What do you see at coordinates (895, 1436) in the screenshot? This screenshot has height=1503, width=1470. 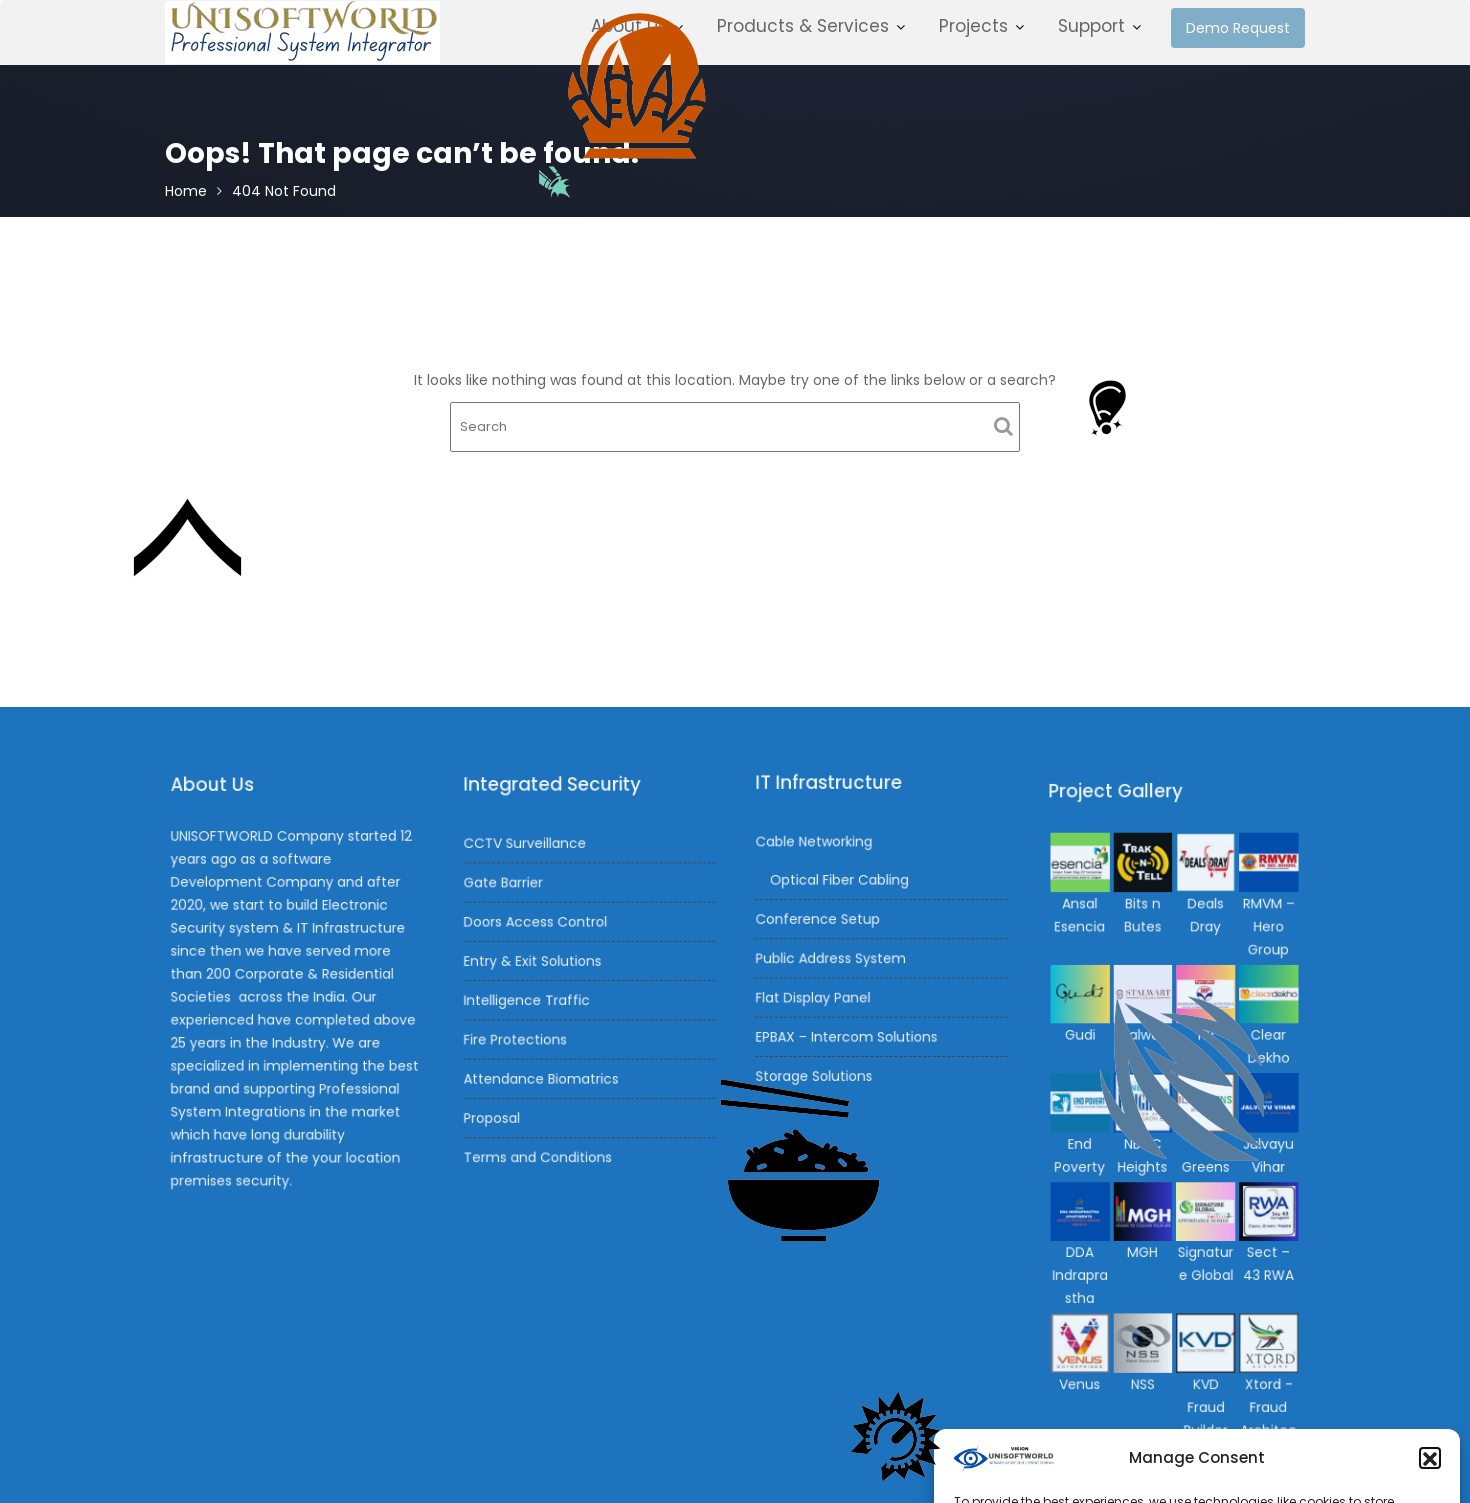 I see `access settings or configuration options` at bounding box center [895, 1436].